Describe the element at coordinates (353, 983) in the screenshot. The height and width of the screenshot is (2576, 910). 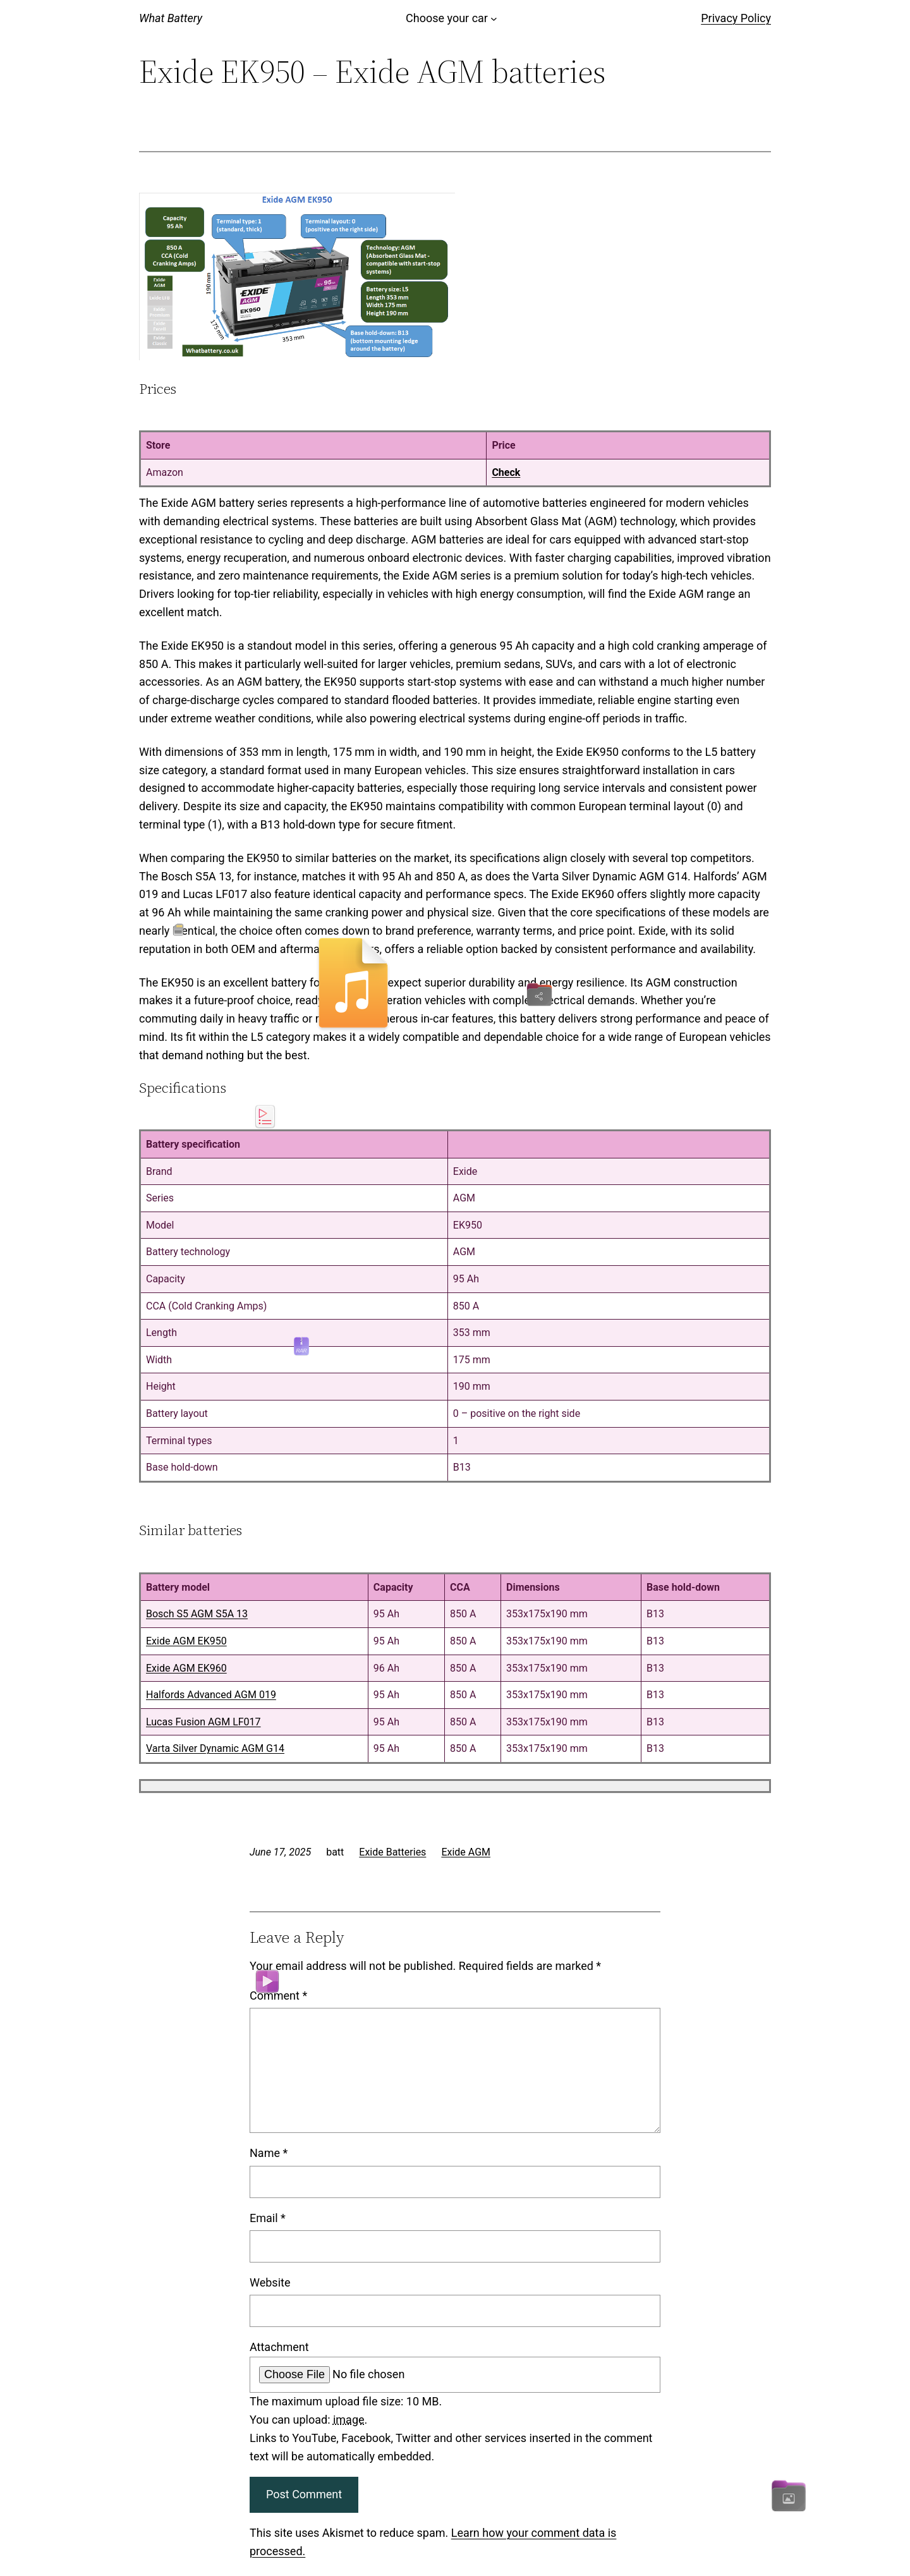
I see `an ogg audio file` at that location.